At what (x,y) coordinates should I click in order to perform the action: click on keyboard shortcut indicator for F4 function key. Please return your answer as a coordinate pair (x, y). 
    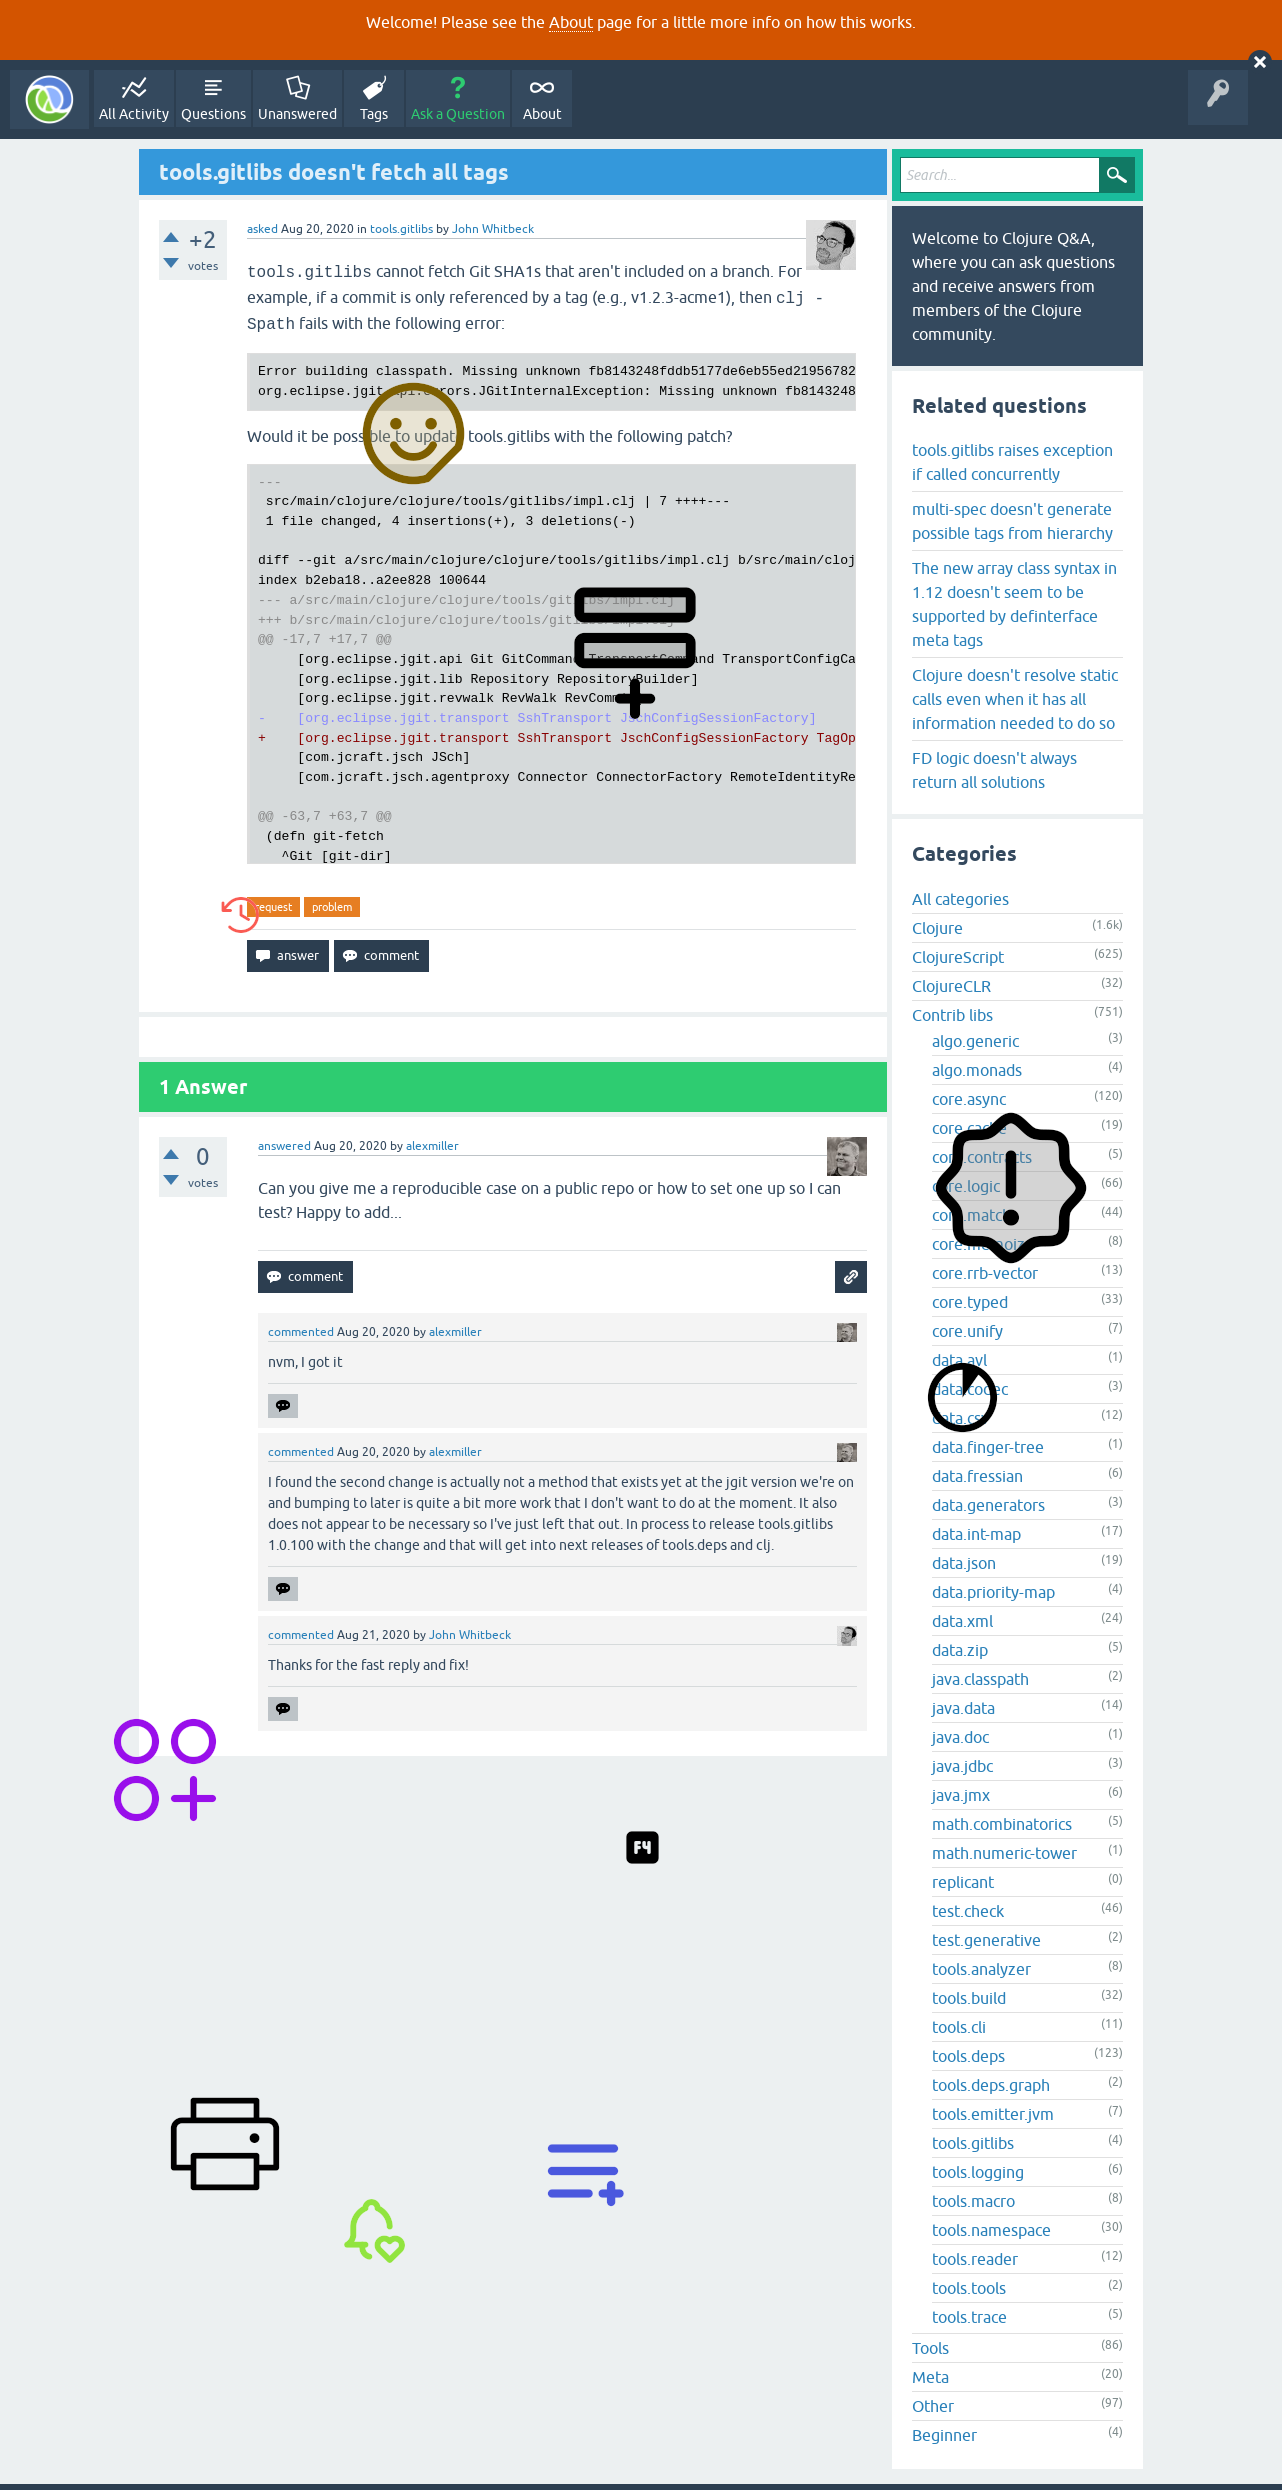
    Looking at the image, I should click on (642, 1847).